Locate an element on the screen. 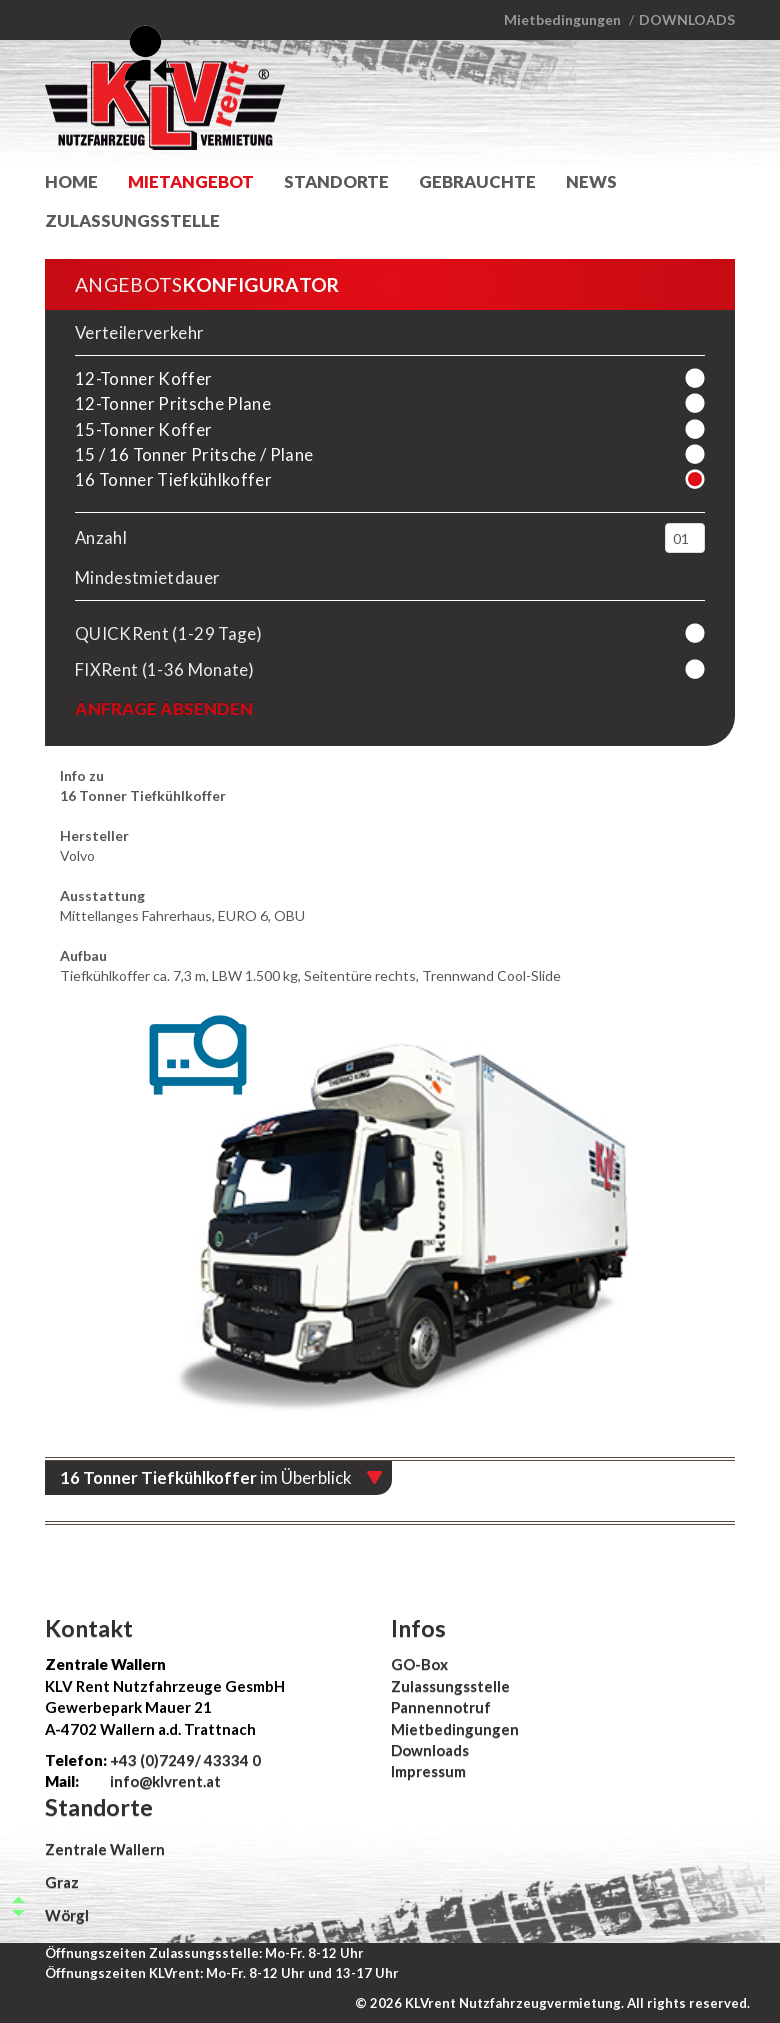  start a presentation or slideshow is located at coordinates (198, 1055).